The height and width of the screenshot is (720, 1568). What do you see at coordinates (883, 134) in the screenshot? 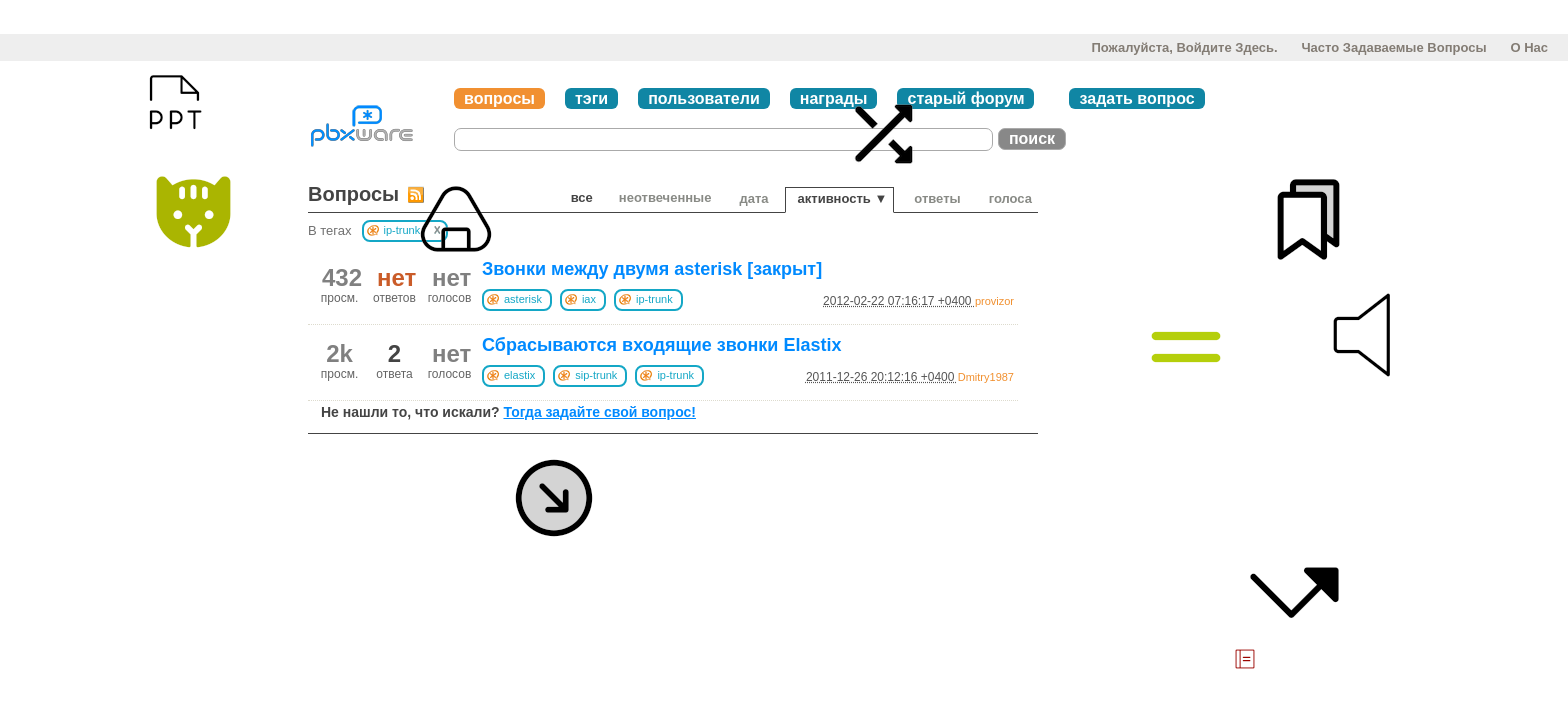
I see `shuffle playlist or queue` at bounding box center [883, 134].